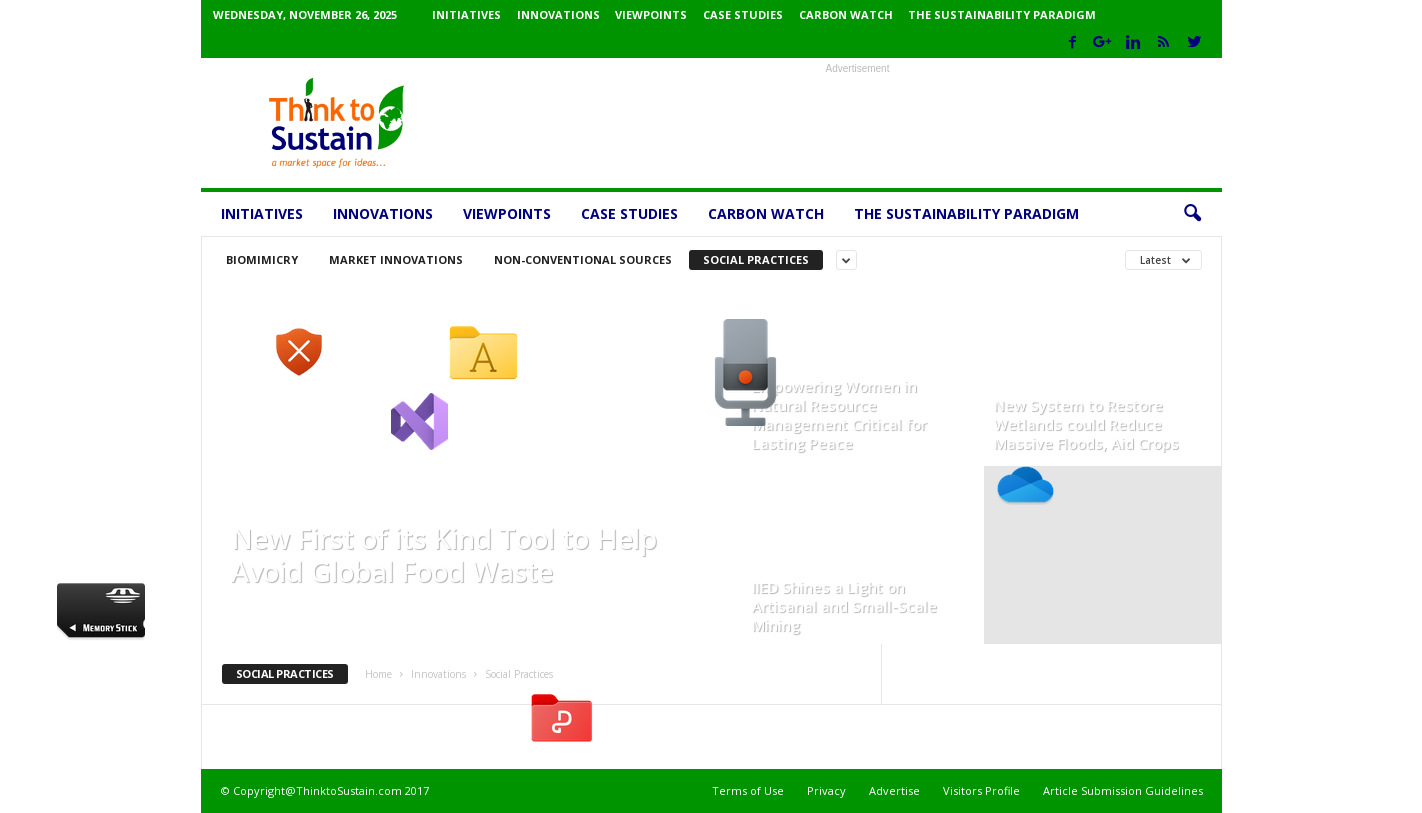 Image resolution: width=1422 pixels, height=813 pixels. I want to click on indicates a security error or protection failure, so click(299, 352).